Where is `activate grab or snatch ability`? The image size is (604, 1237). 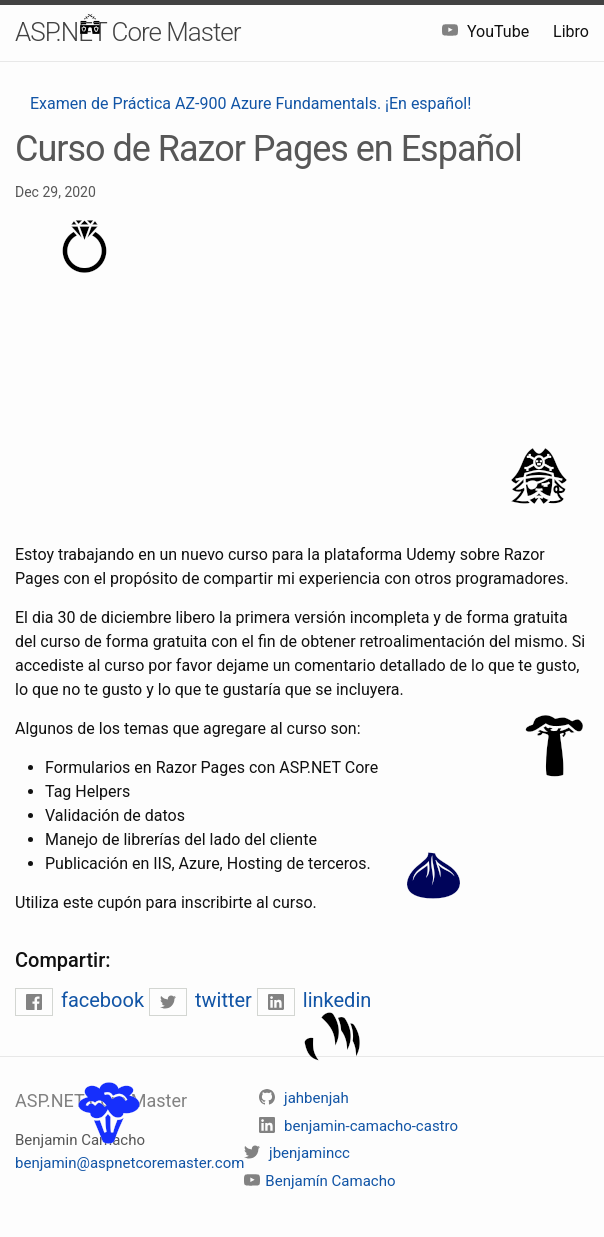 activate grab or snatch ability is located at coordinates (332, 1040).